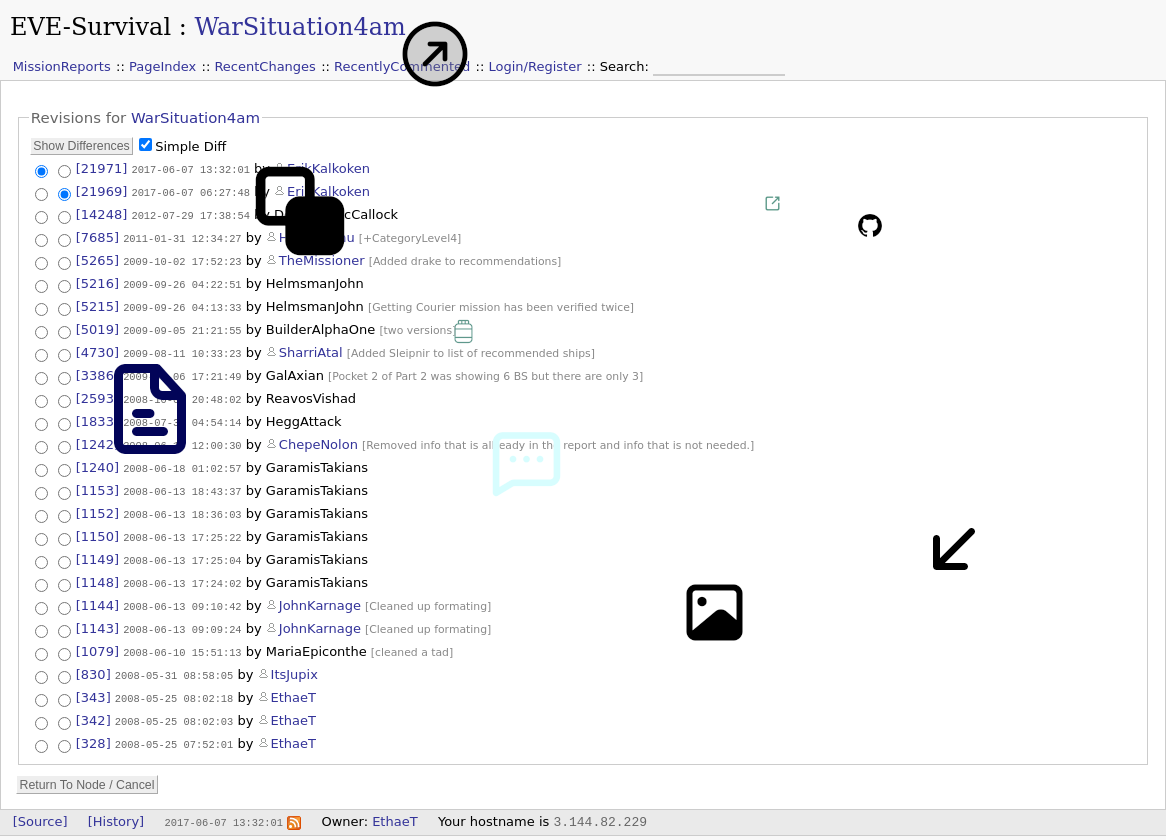 The image size is (1166, 840). Describe the element at coordinates (300, 211) in the screenshot. I see `copy to clipboard` at that location.